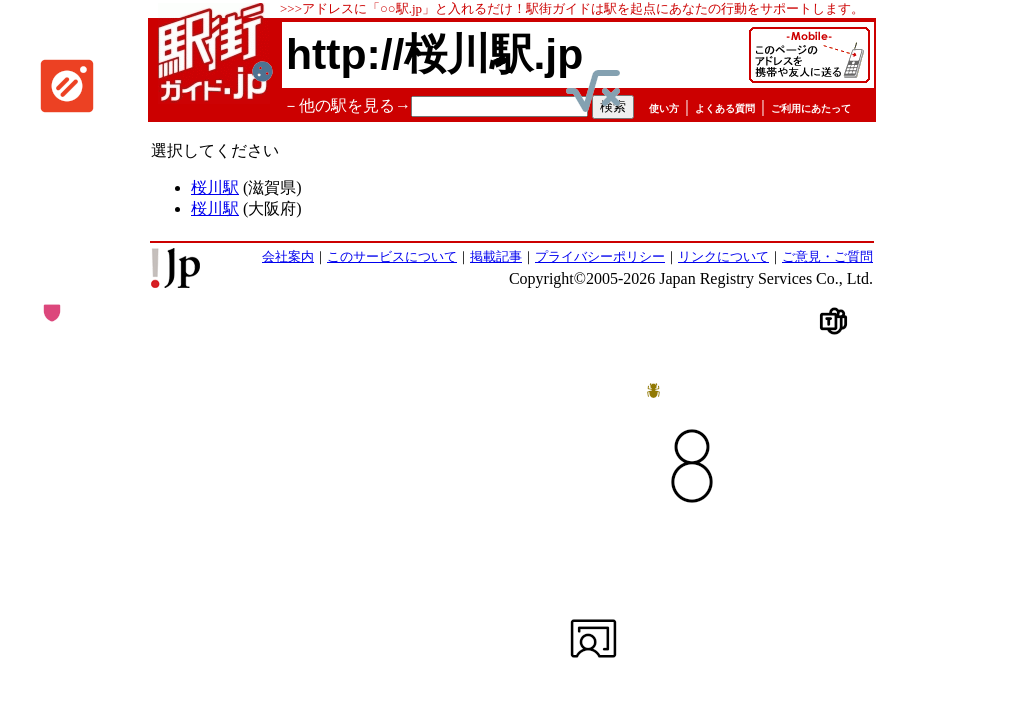  What do you see at coordinates (653, 390) in the screenshot?
I see `report a bug or issue` at bounding box center [653, 390].